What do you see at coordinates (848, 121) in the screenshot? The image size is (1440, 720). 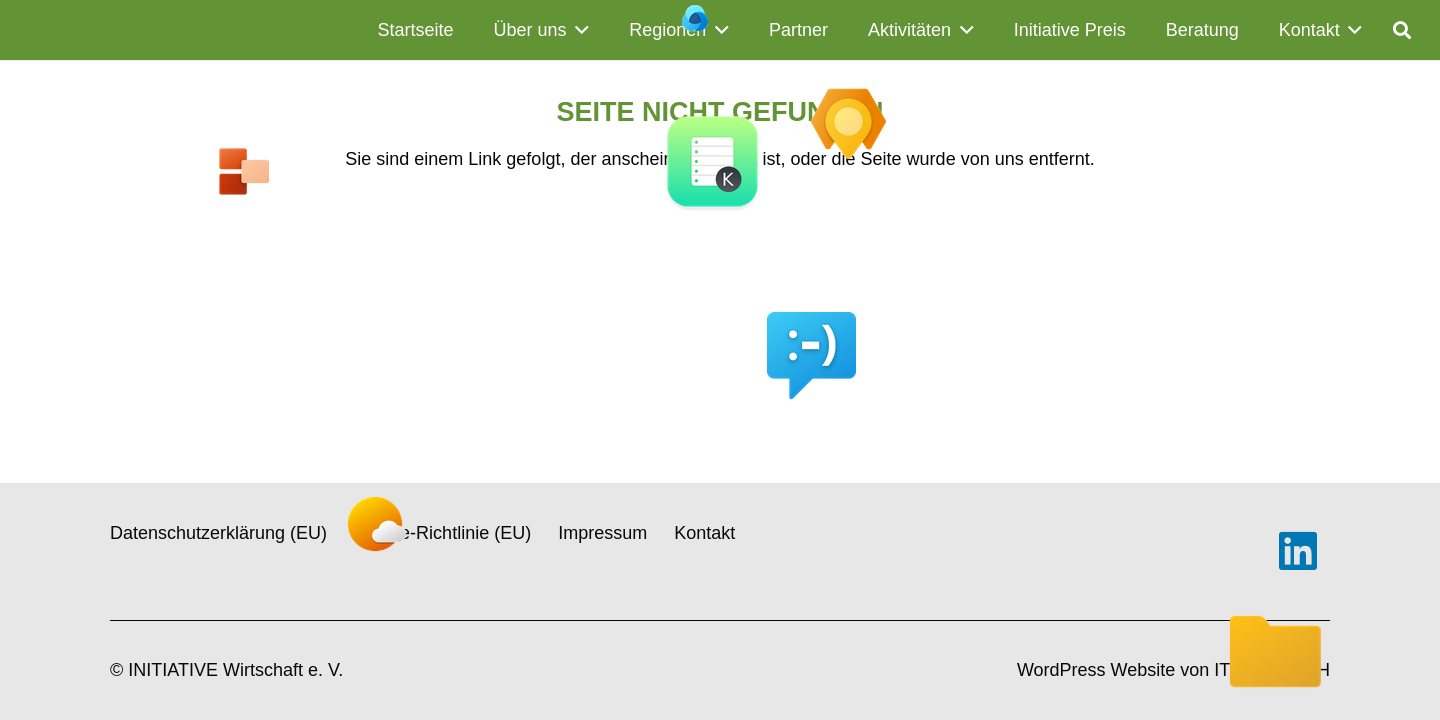 I see `open field service management app` at bounding box center [848, 121].